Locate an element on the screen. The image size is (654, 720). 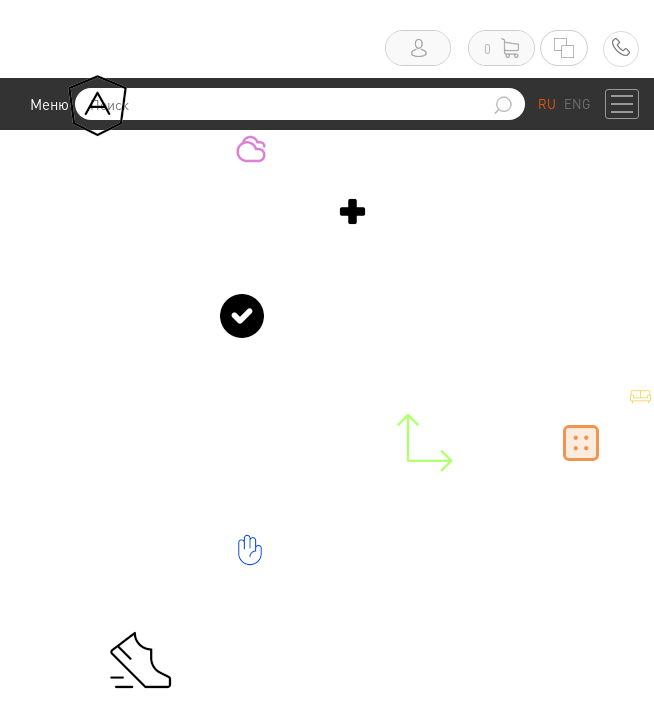
browse furniture or home decor items is located at coordinates (640, 396).